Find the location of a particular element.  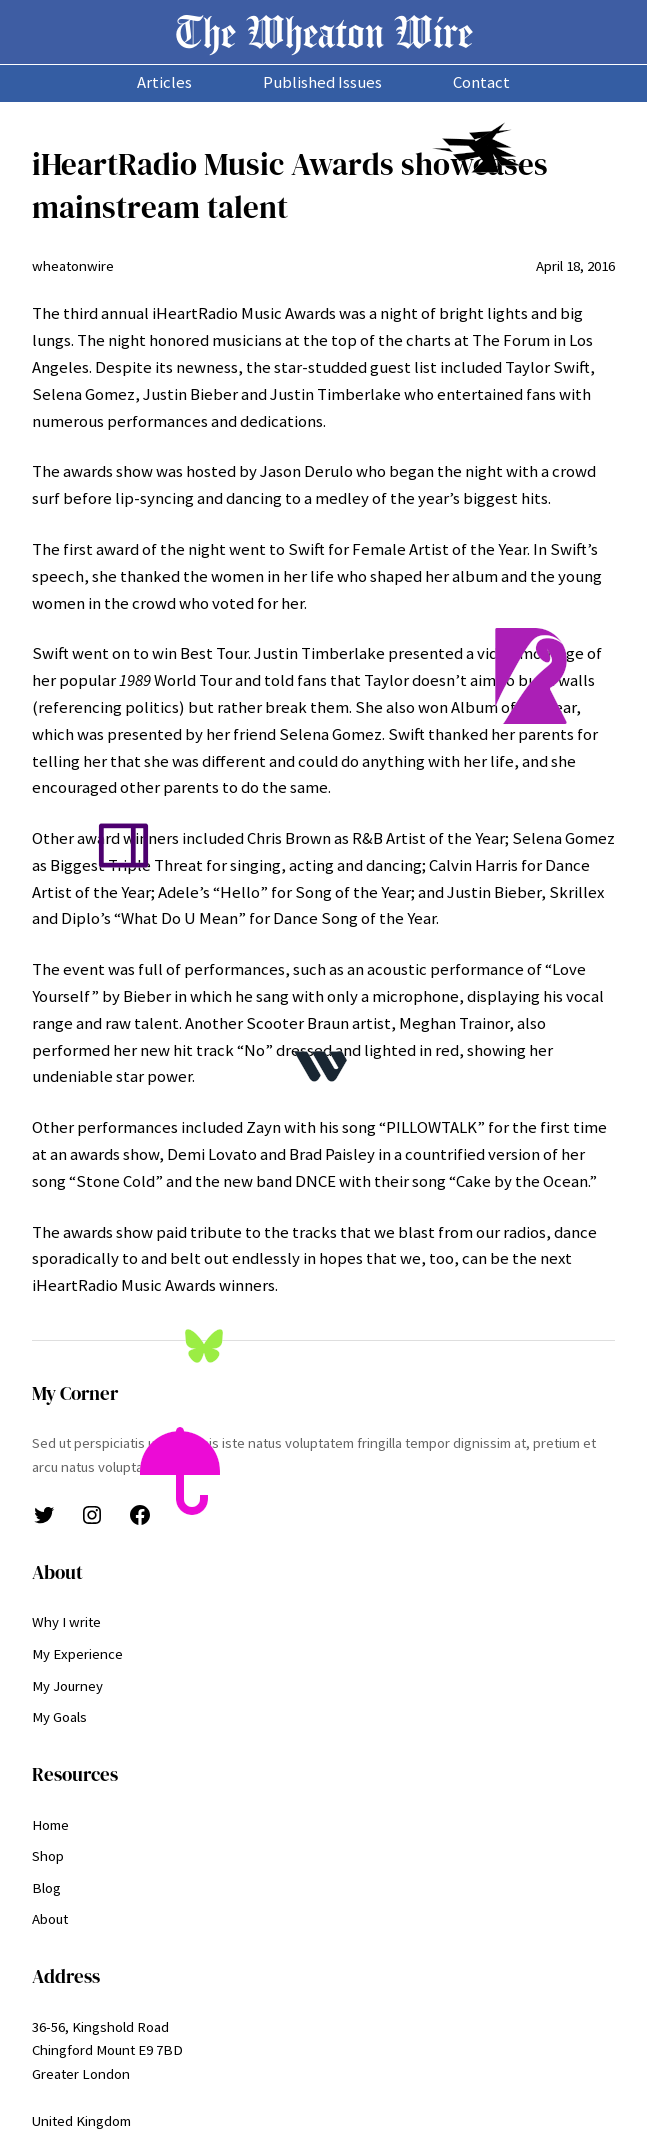

western union logo is located at coordinates (320, 1066).